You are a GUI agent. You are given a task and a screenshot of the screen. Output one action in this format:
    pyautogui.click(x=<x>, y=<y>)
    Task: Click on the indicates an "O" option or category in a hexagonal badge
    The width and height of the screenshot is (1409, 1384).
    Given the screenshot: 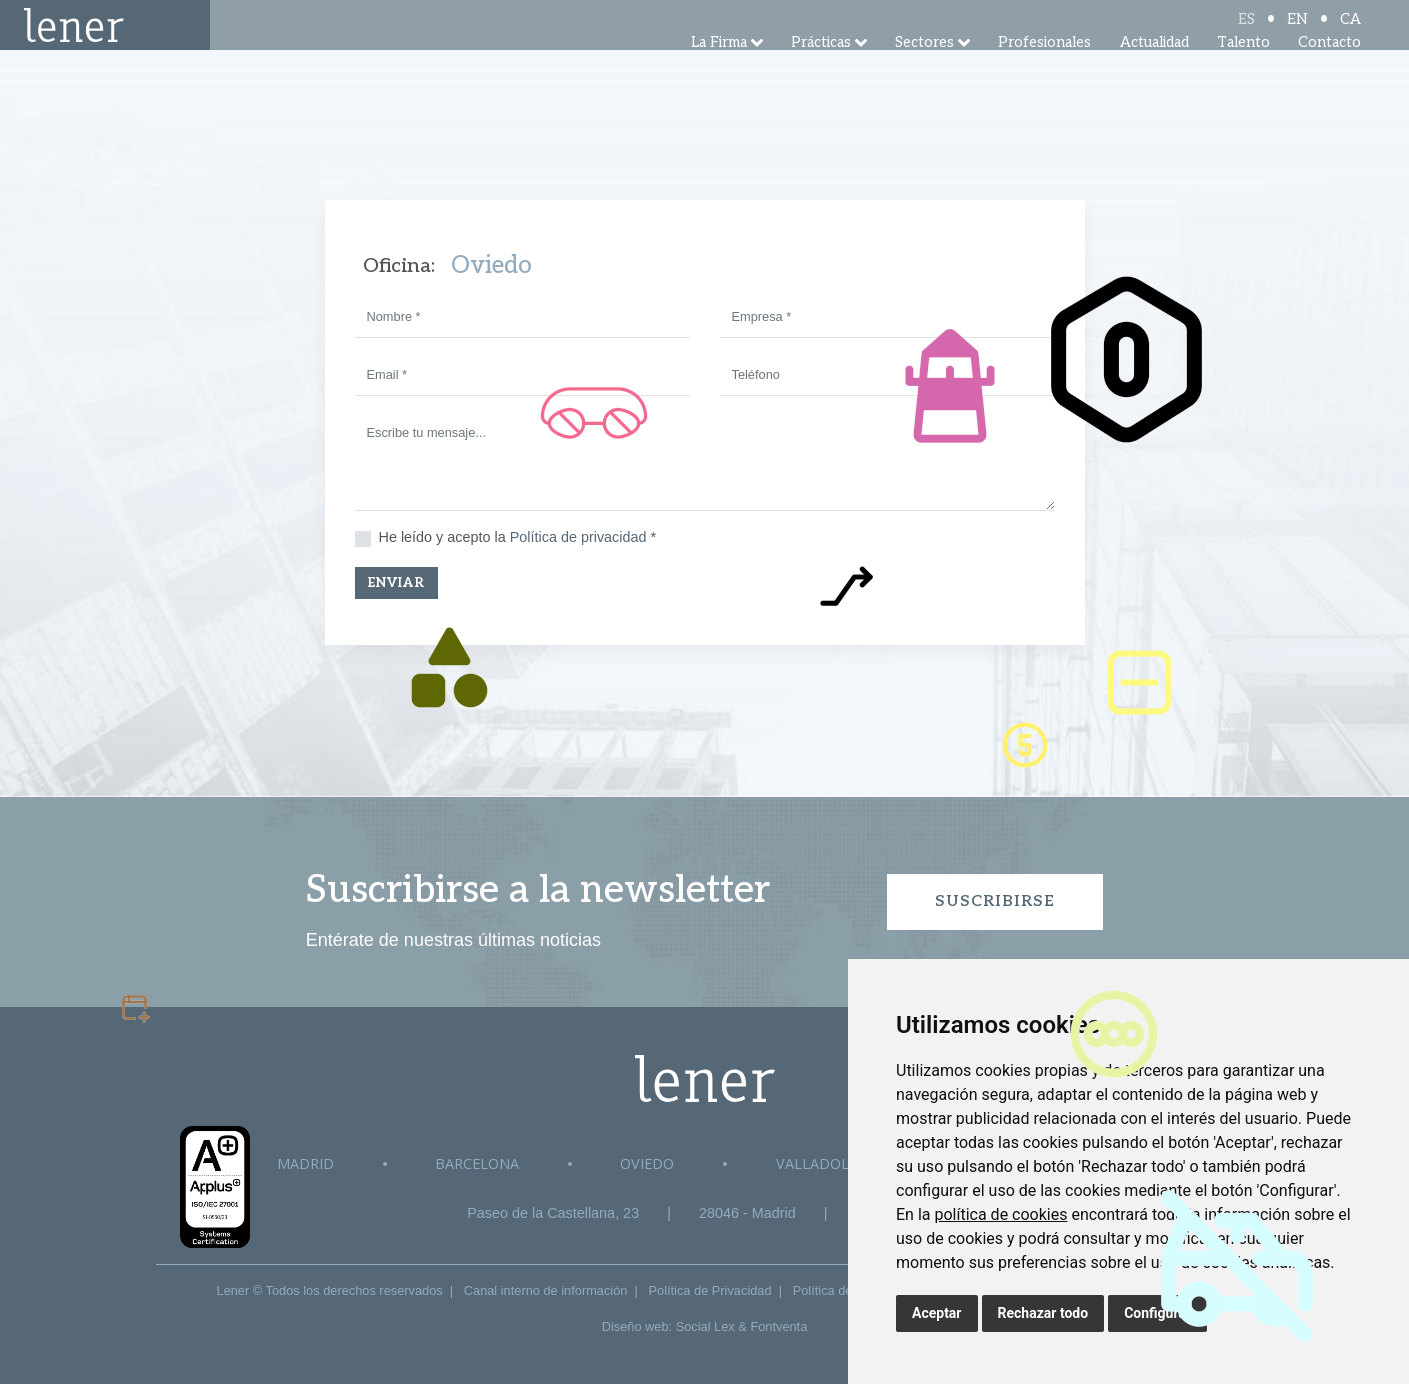 What is the action you would take?
    pyautogui.click(x=1126, y=359)
    